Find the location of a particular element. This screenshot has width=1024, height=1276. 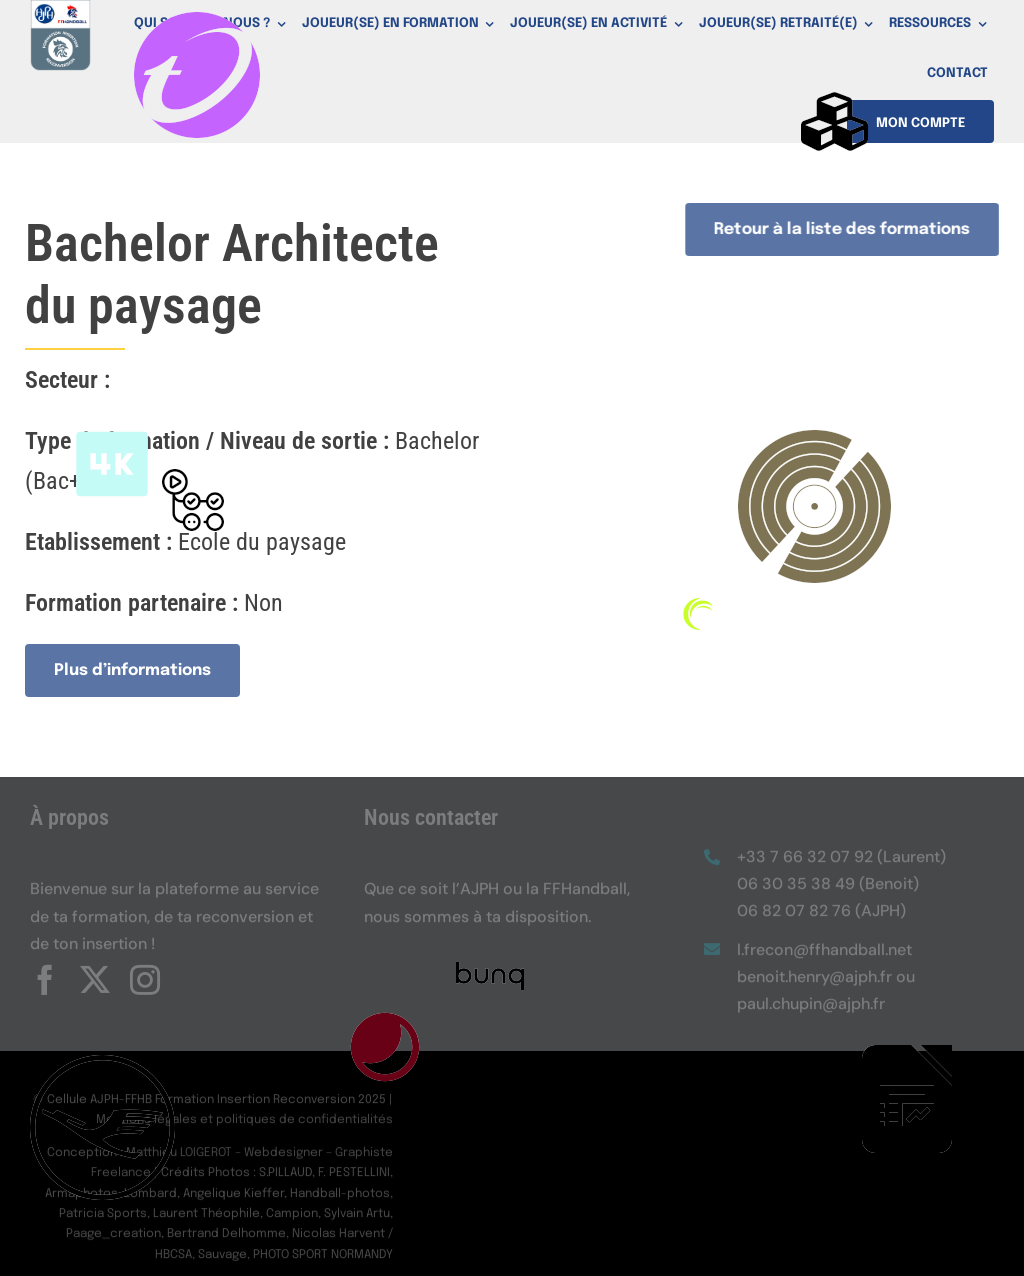

open LibreOffice Impress presentation software is located at coordinates (907, 1099).